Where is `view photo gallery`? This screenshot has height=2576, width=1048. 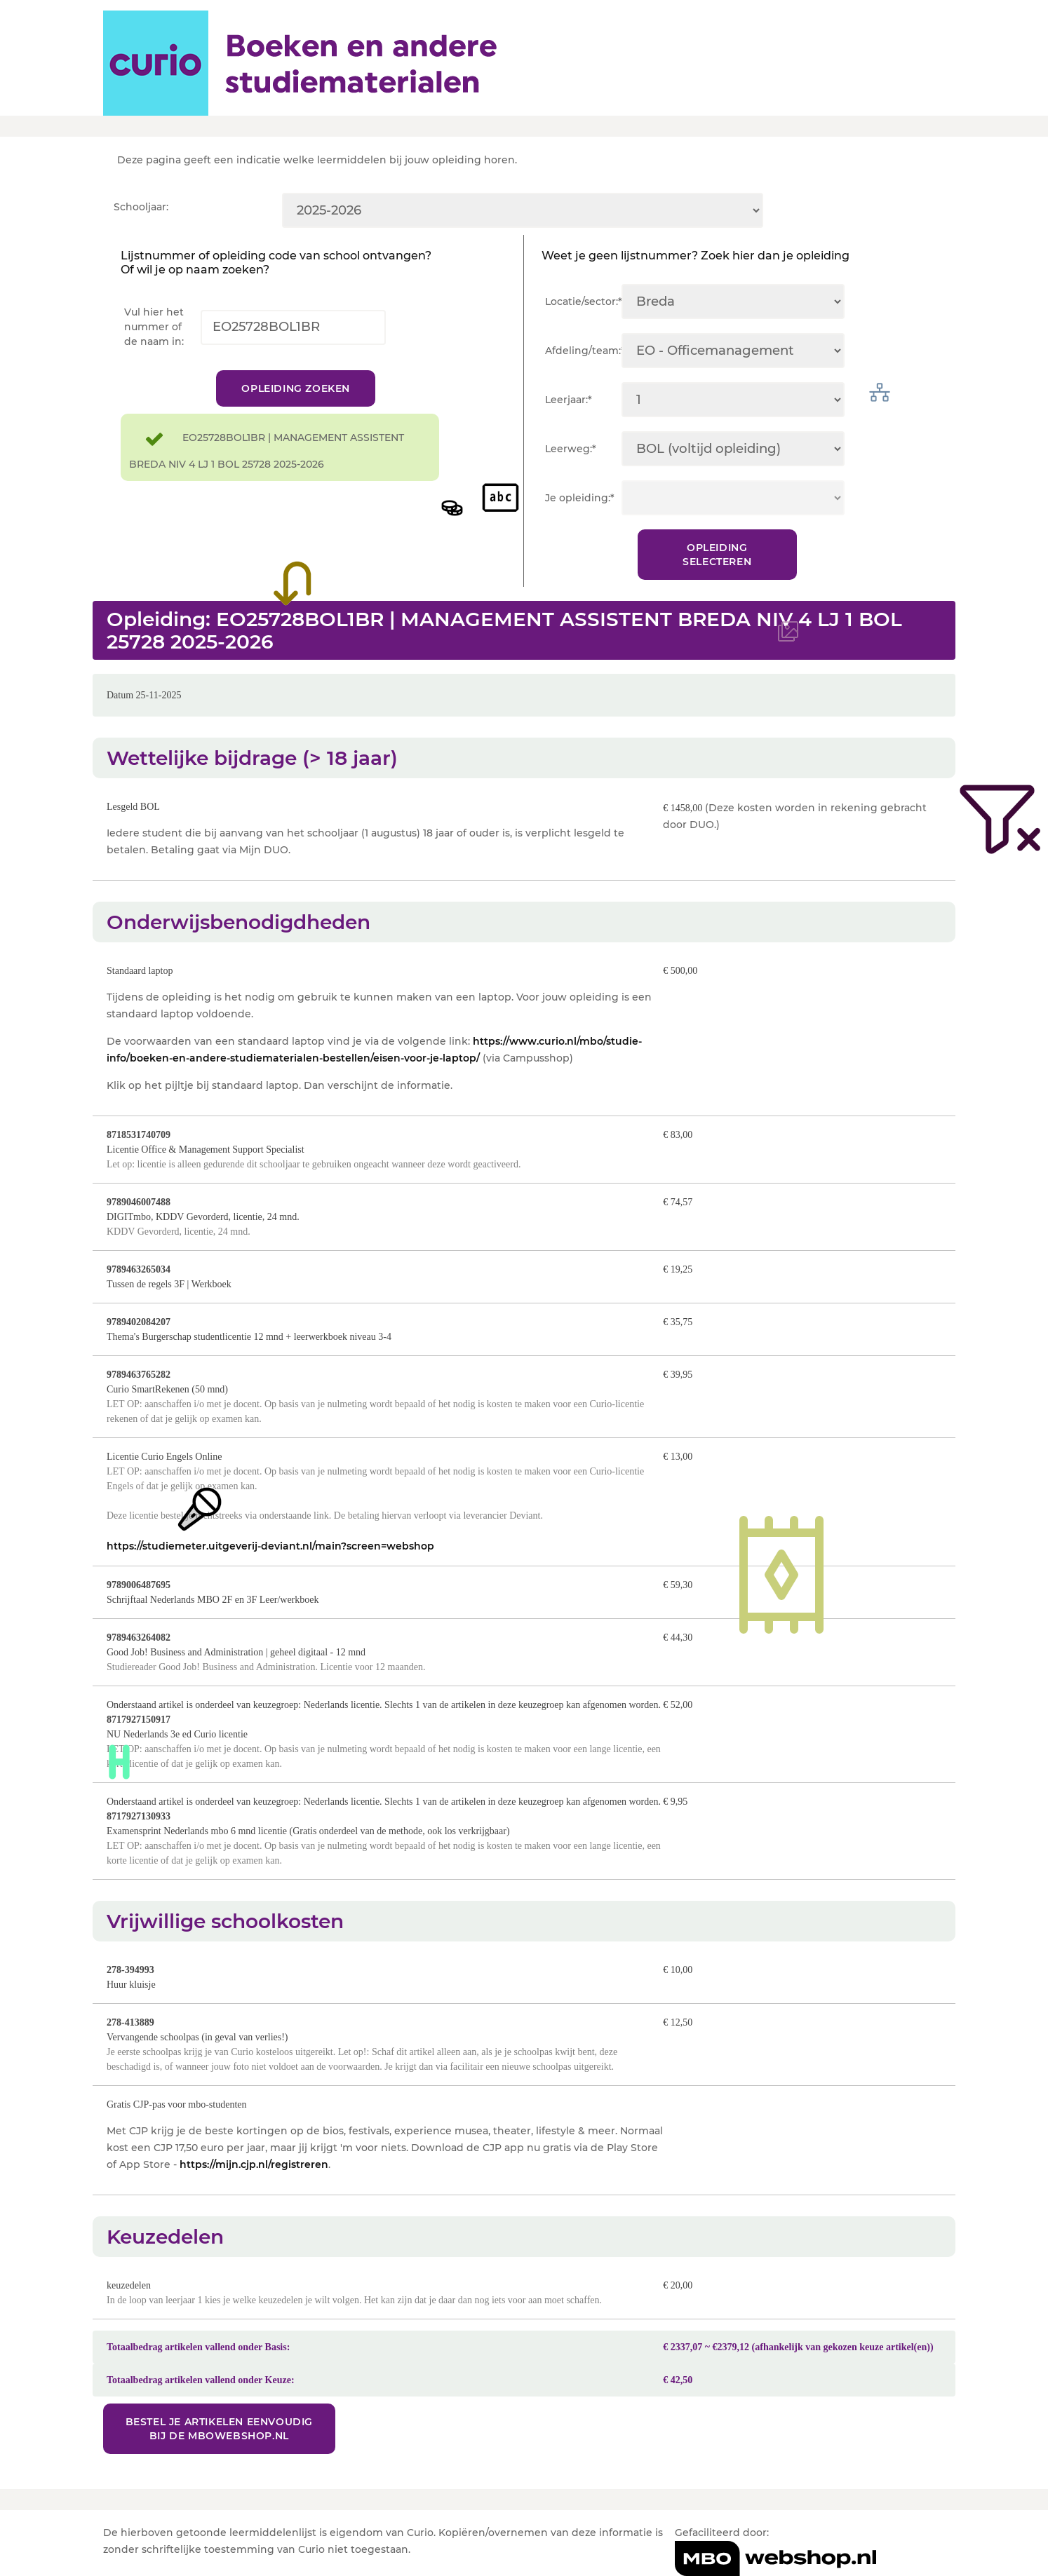
view photo gallery is located at coordinates (788, 631).